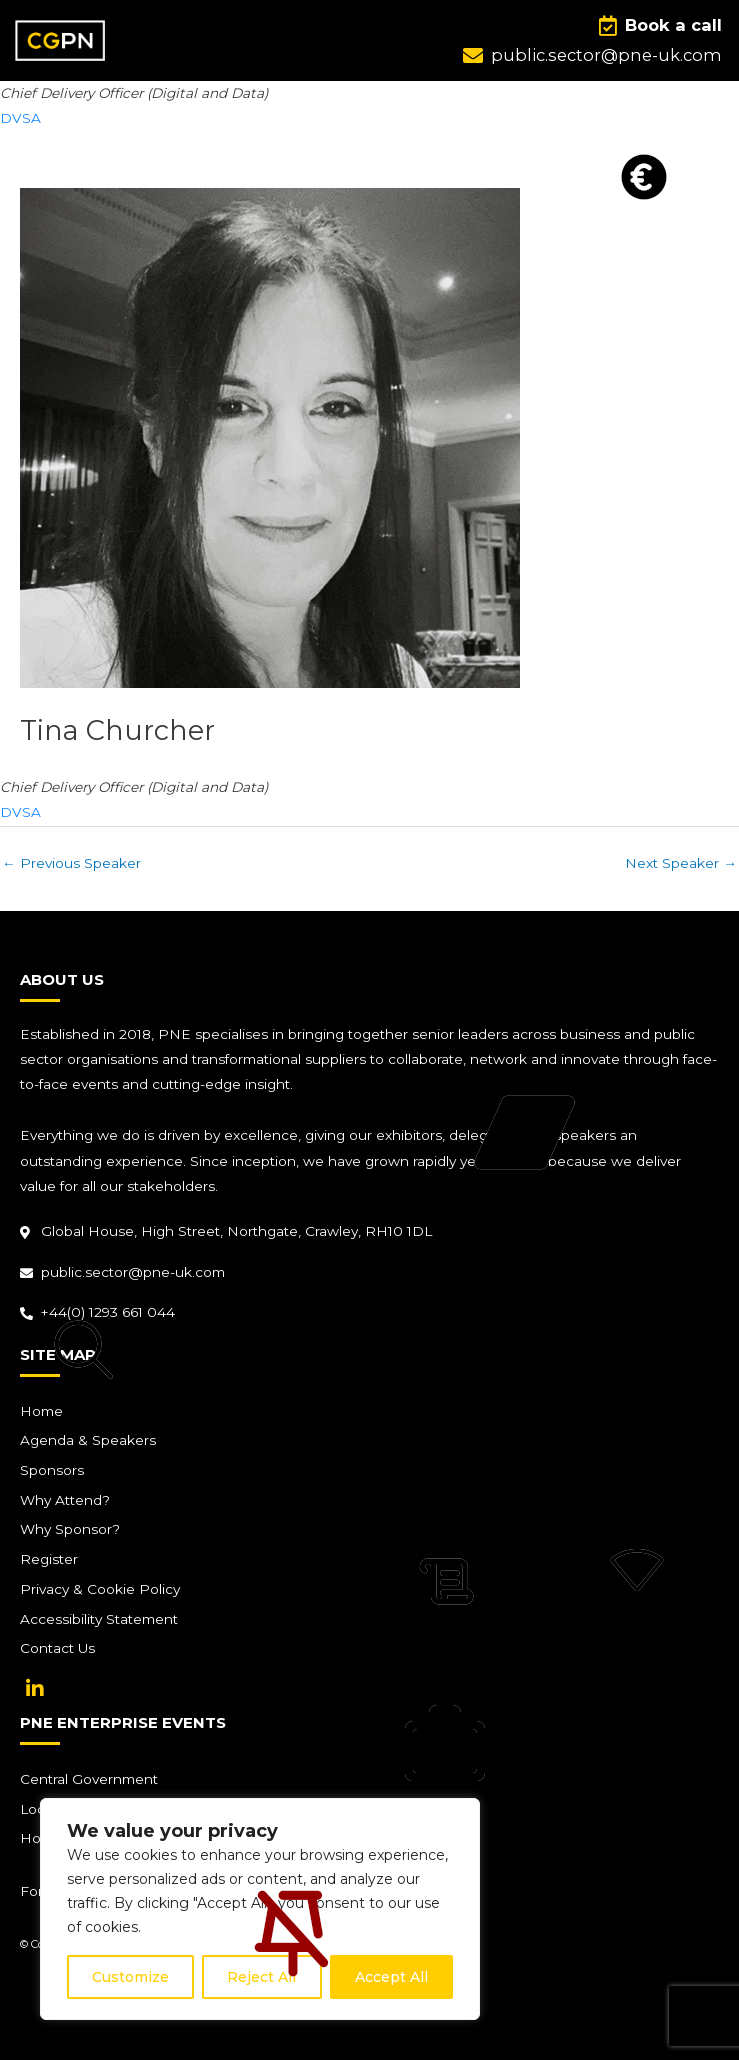  I want to click on unpin an item from your saved collection, so click(293, 1929).